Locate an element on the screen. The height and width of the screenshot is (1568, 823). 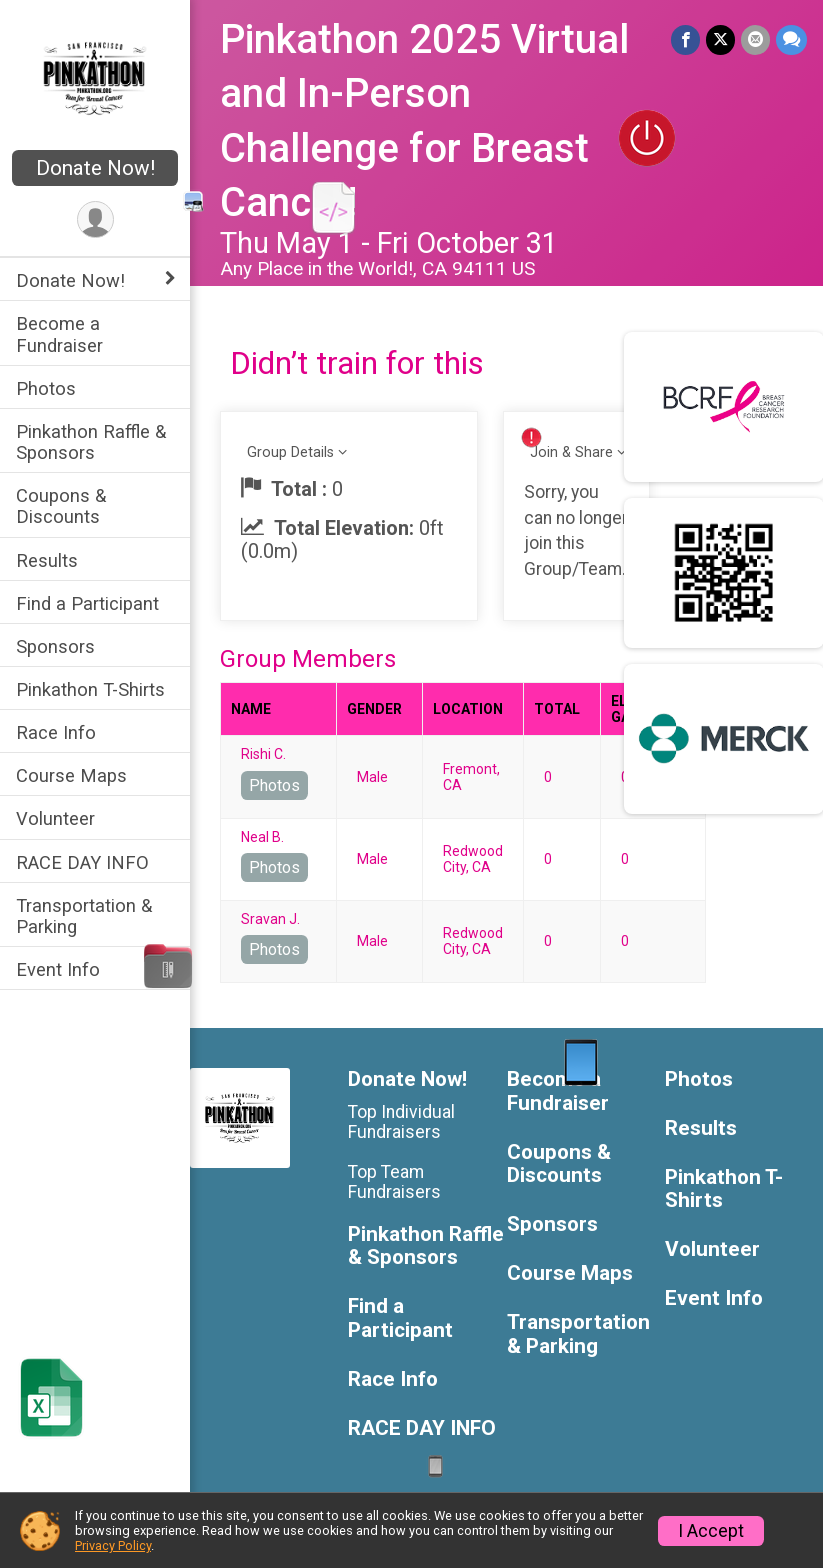
iPad Air 2 device with cellular connectivity is located at coordinates (581, 1062).